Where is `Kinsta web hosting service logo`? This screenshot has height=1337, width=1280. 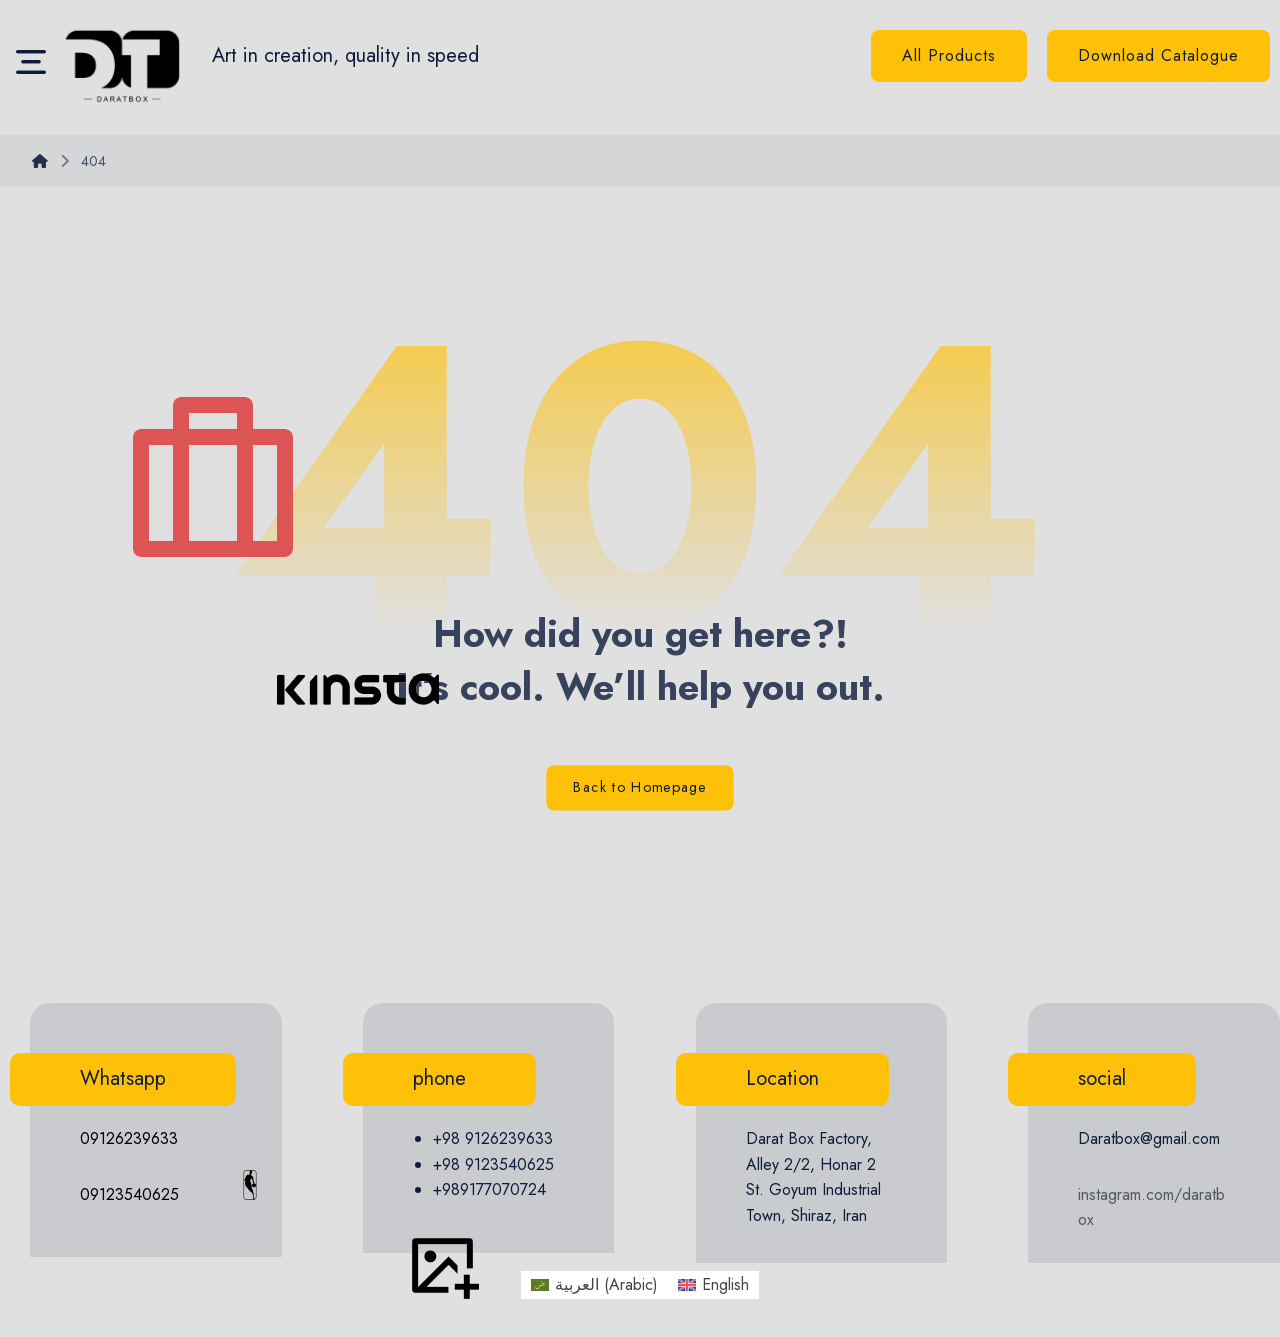
Kinsta web hosting service logo is located at coordinates (358, 689).